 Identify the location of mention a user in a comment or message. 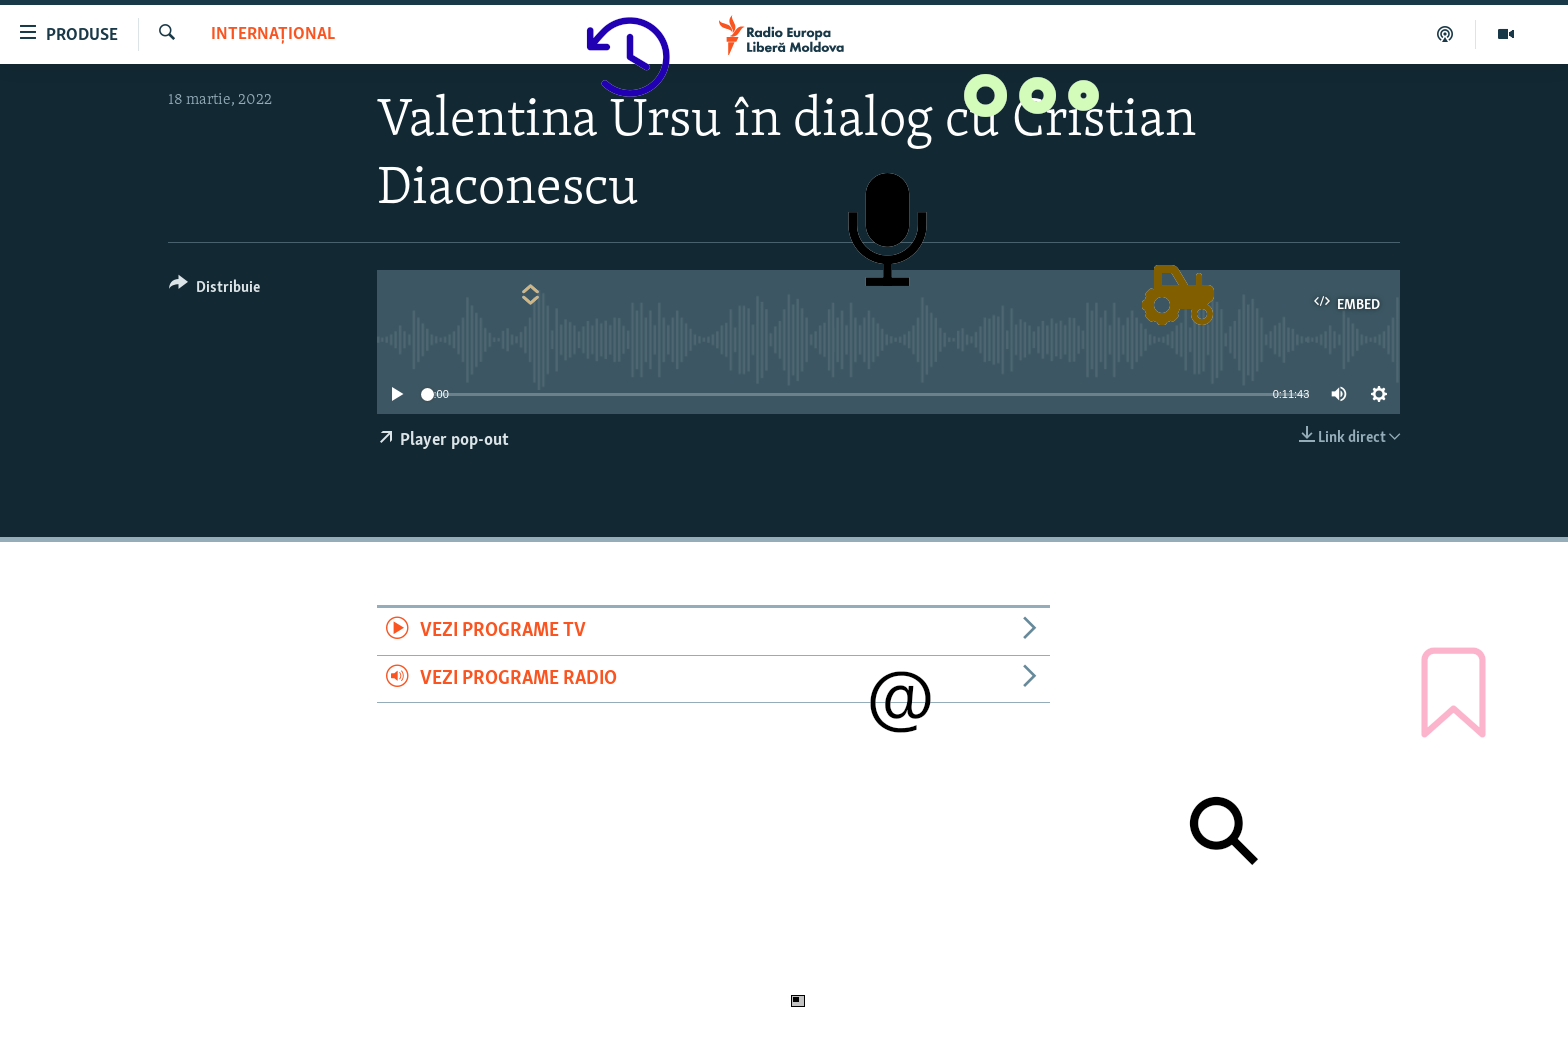
(899, 700).